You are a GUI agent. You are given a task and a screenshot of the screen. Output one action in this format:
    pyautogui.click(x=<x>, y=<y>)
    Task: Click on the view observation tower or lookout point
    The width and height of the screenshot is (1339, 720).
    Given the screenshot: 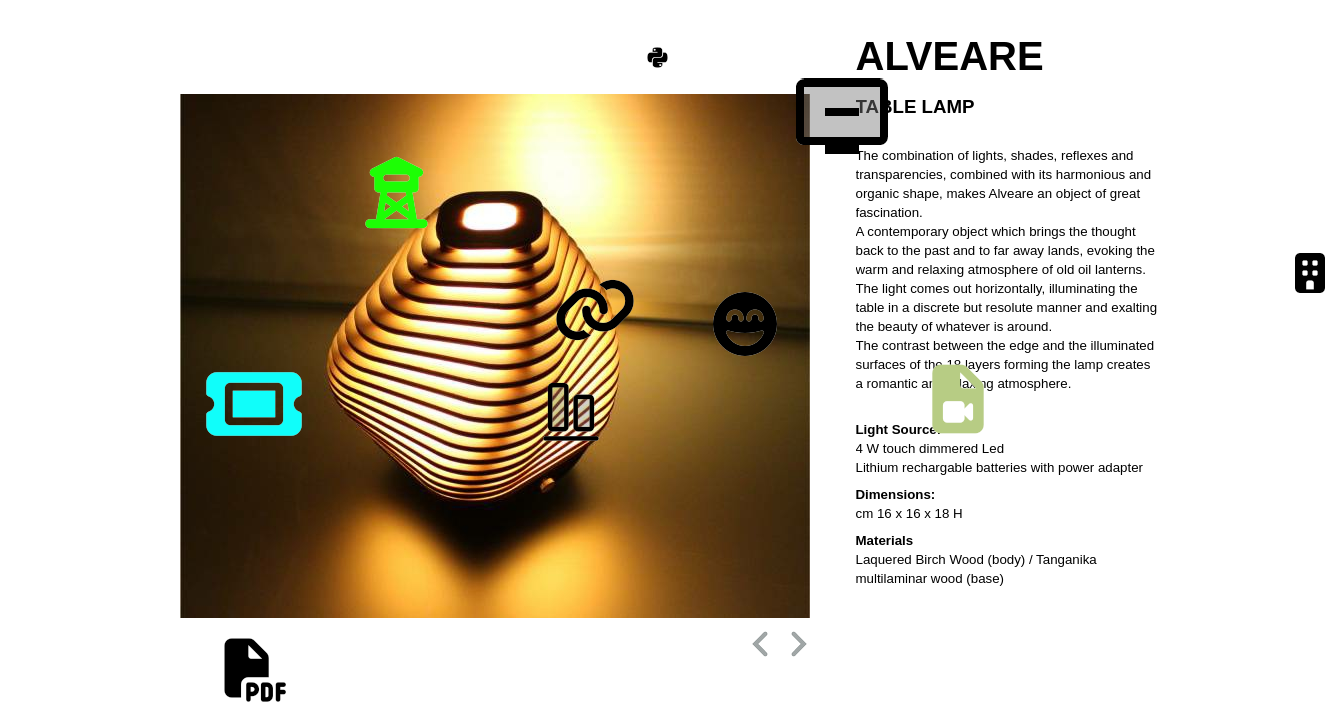 What is the action you would take?
    pyautogui.click(x=396, y=192)
    